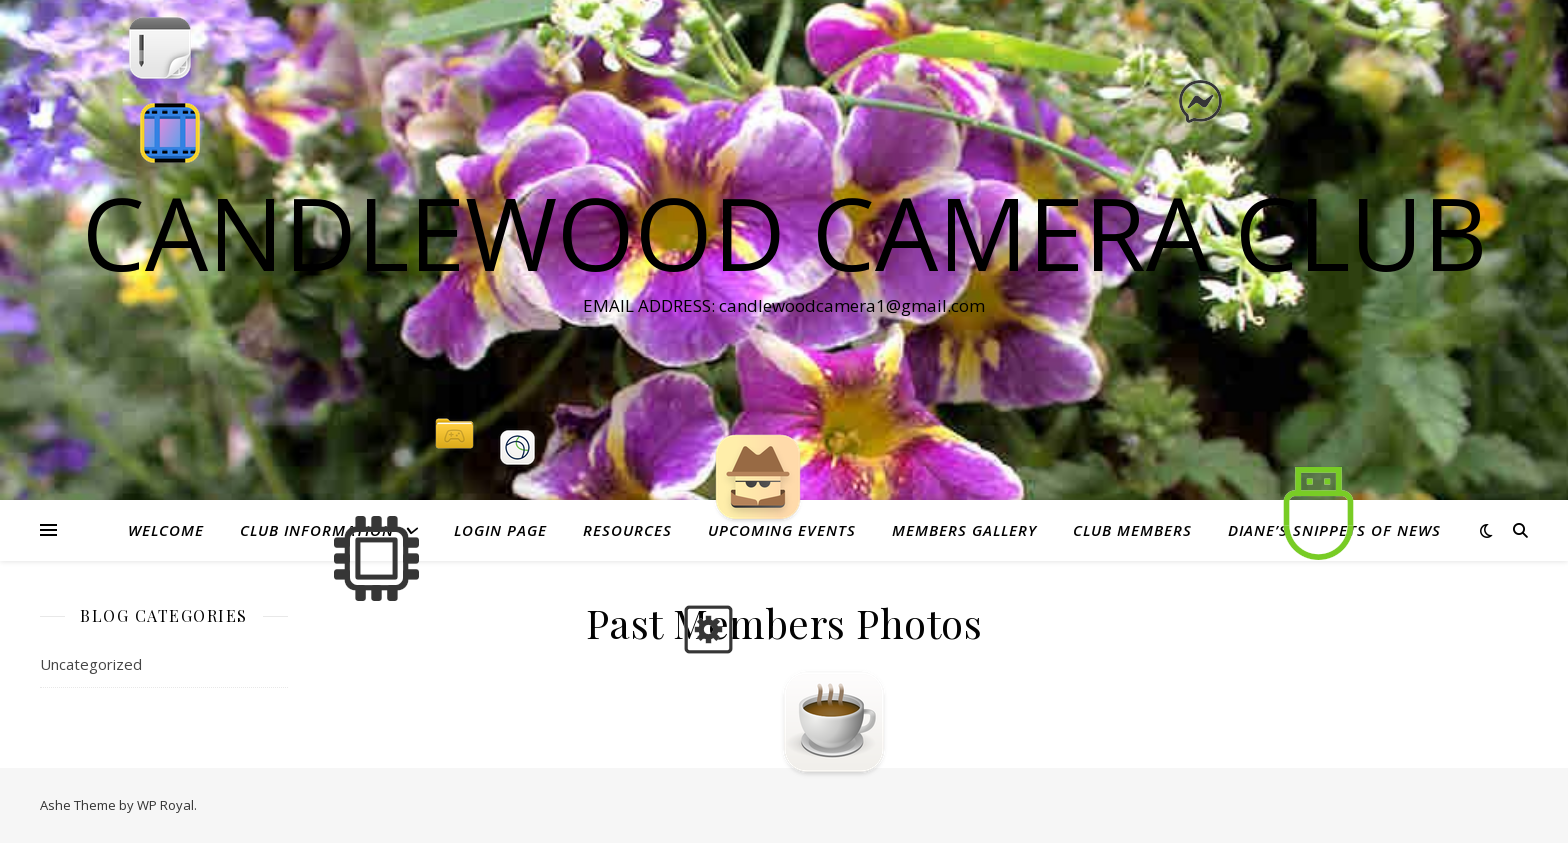 This screenshot has height=843, width=1568. Describe the element at coordinates (376, 558) in the screenshot. I see `access hardware or processor settings` at that location.